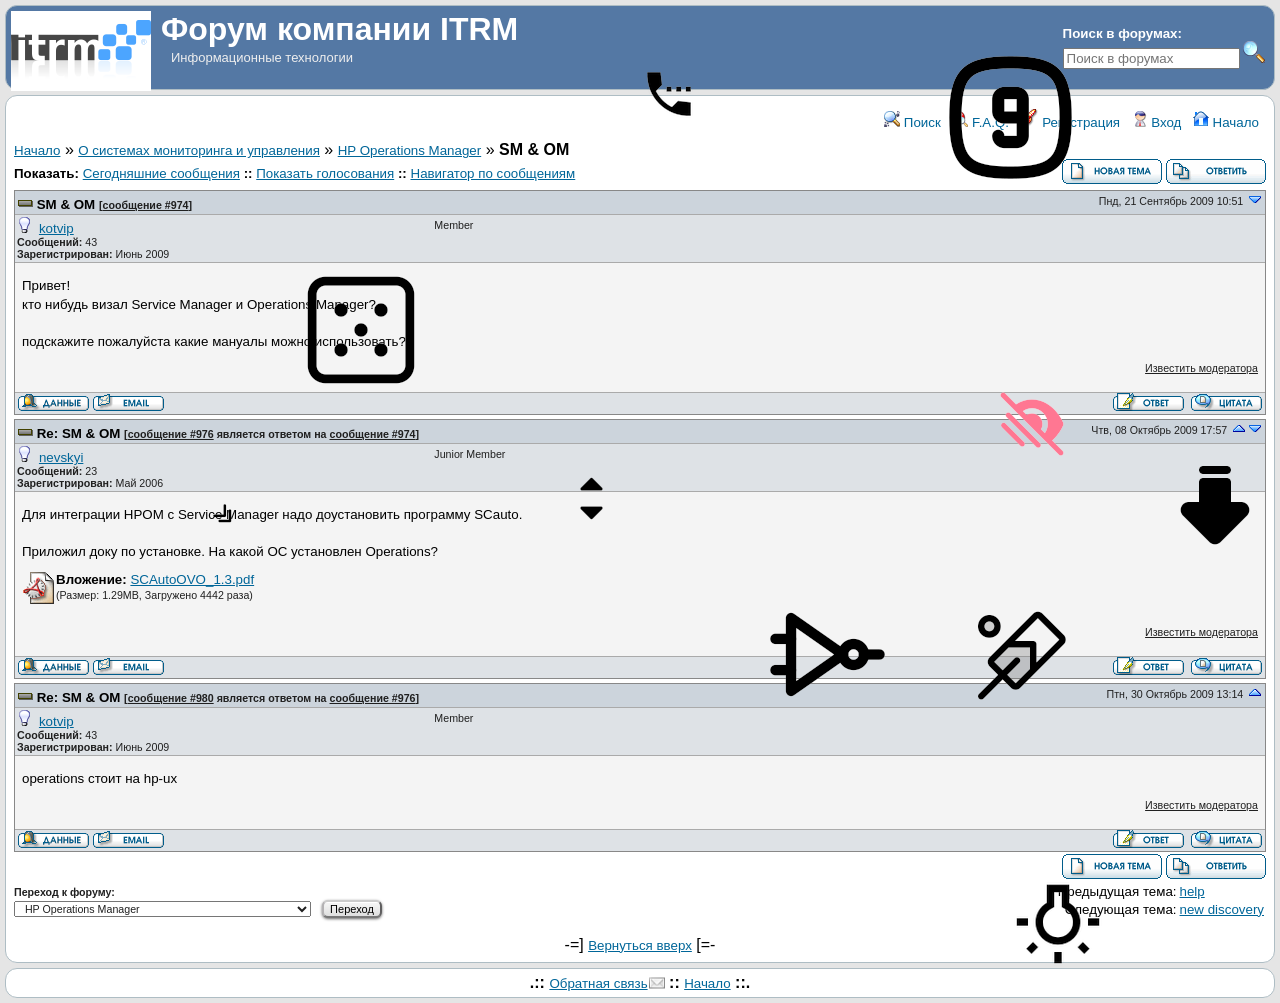  What do you see at coordinates (1010, 117) in the screenshot?
I see `indicates 9 items or notifications` at bounding box center [1010, 117].